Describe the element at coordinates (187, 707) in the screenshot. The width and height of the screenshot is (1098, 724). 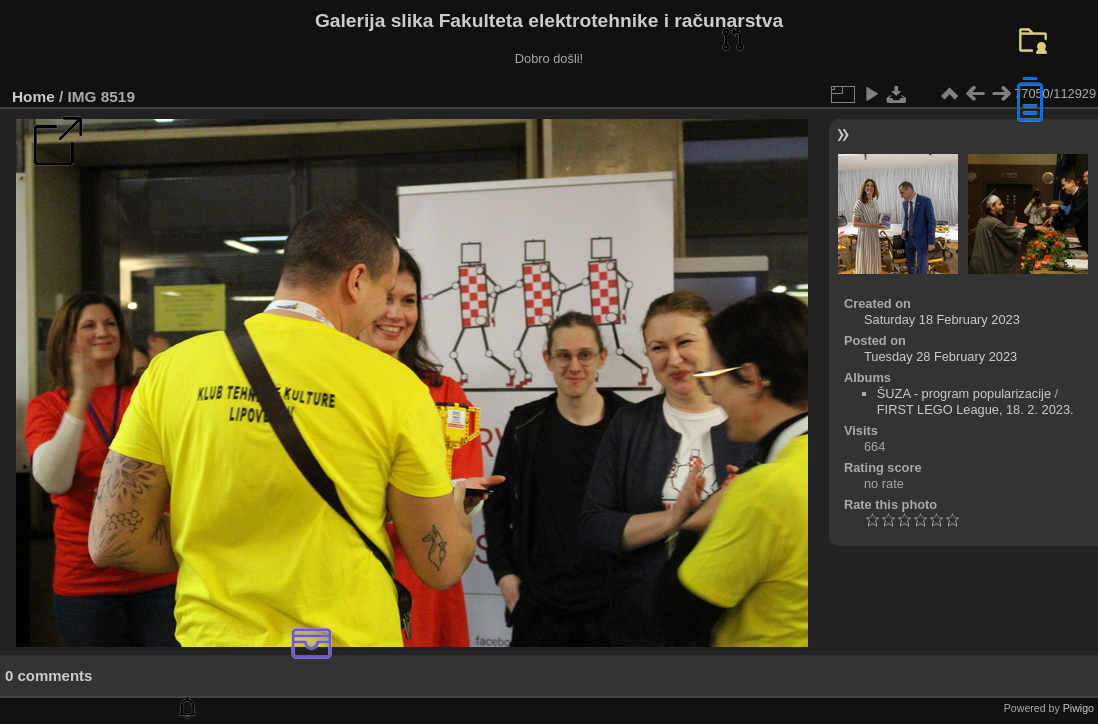
I see `view notifications` at that location.